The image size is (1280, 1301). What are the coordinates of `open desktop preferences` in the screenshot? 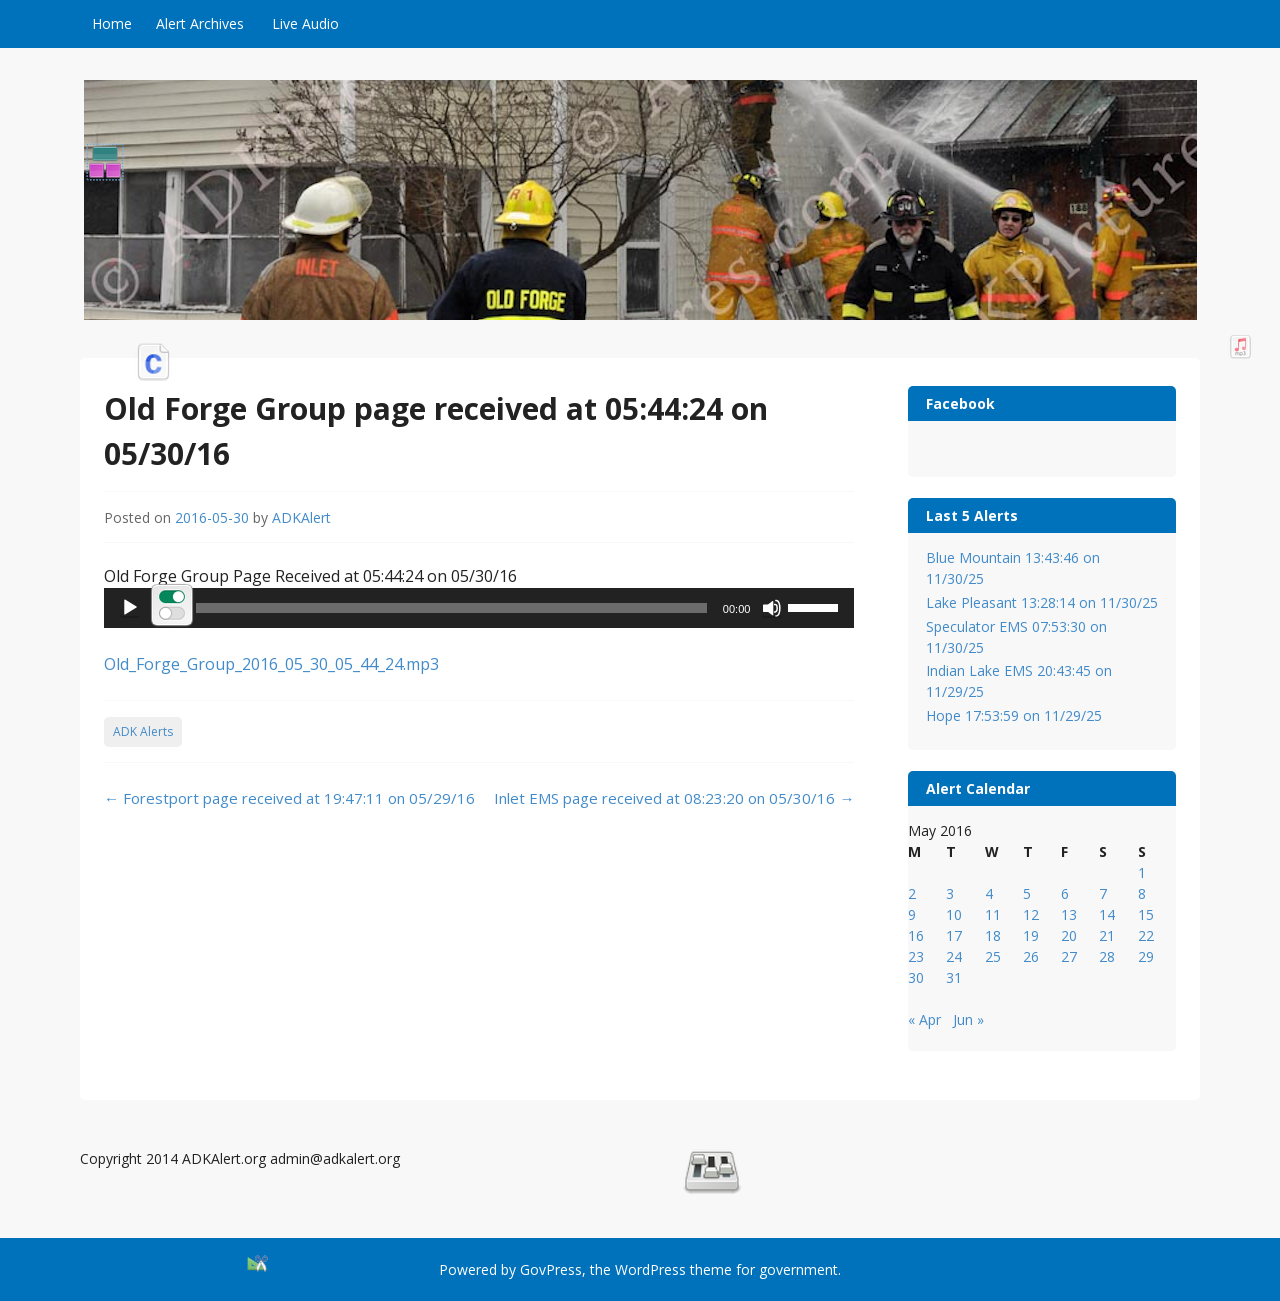 It's located at (712, 1171).